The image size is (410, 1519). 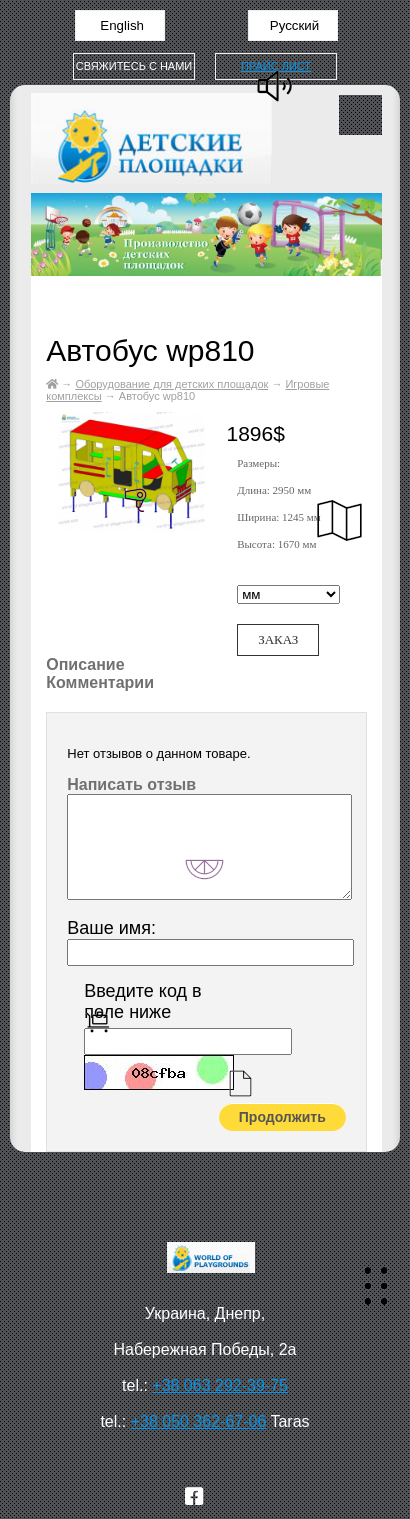 I want to click on hair styling or salon services, so click(x=136, y=499).